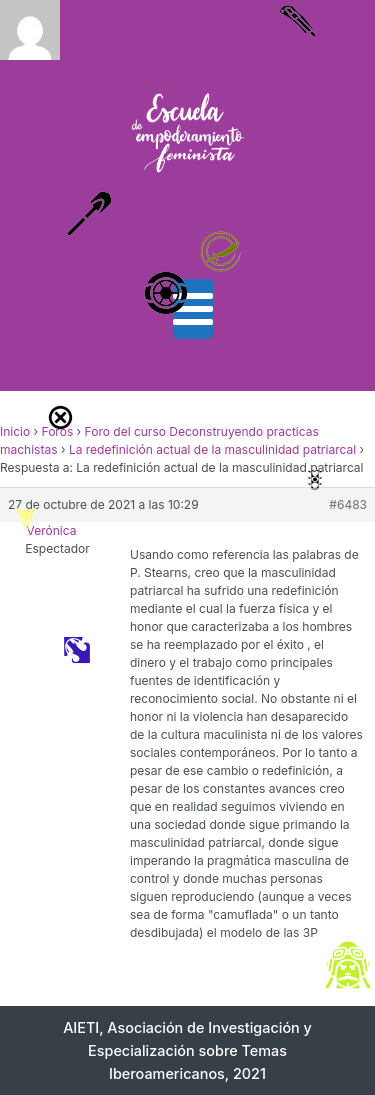  What do you see at coordinates (77, 650) in the screenshot?
I see `activate fire breath ability` at bounding box center [77, 650].